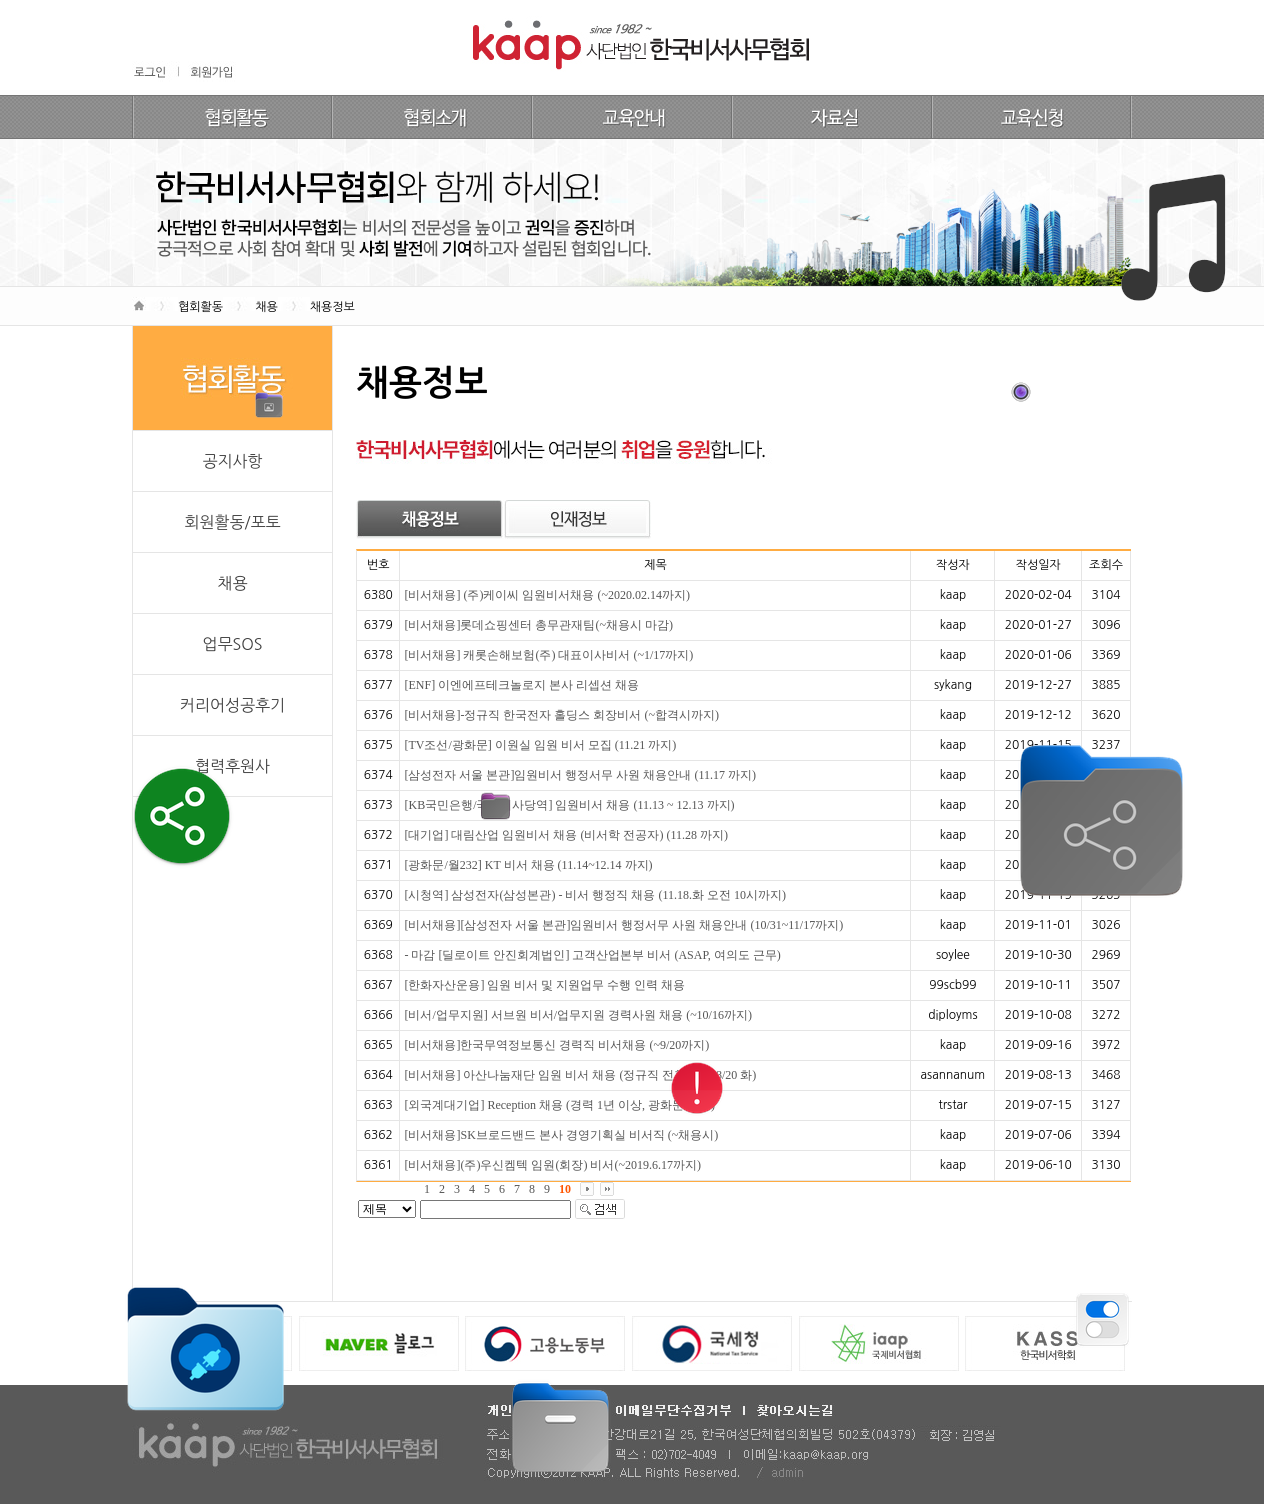 Image resolution: width=1264 pixels, height=1504 pixels. What do you see at coordinates (269, 405) in the screenshot?
I see `open your pictures folder` at bounding box center [269, 405].